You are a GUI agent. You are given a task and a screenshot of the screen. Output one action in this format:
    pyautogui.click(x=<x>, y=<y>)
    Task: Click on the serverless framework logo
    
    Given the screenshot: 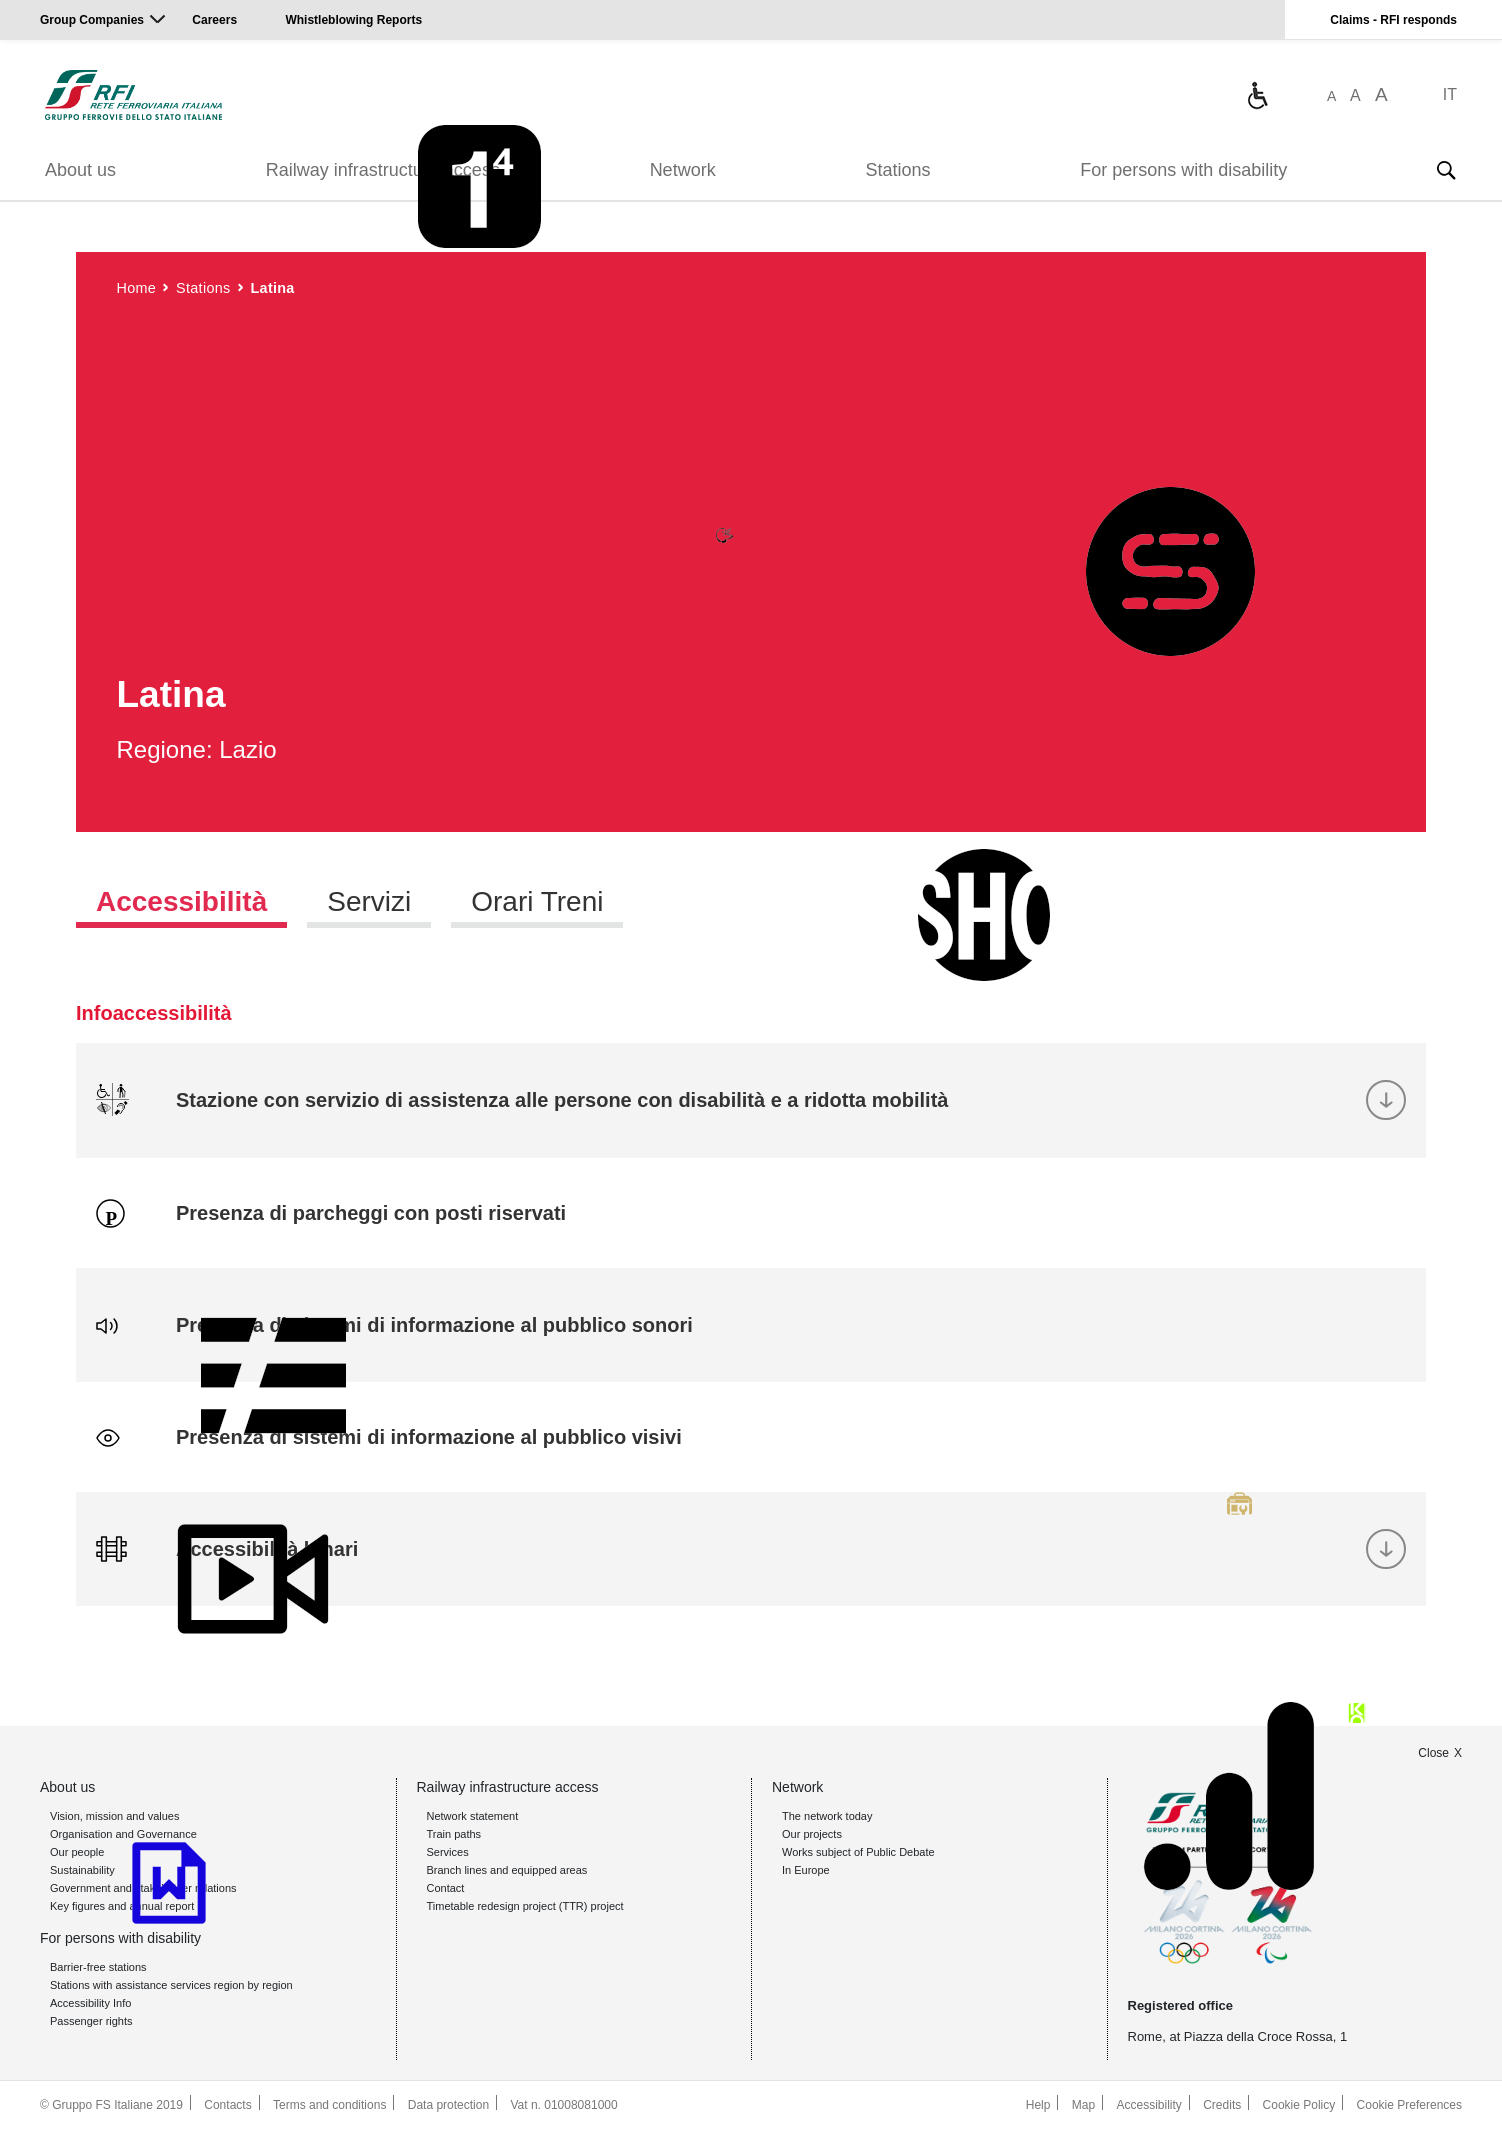 What is the action you would take?
    pyautogui.click(x=273, y=1375)
    